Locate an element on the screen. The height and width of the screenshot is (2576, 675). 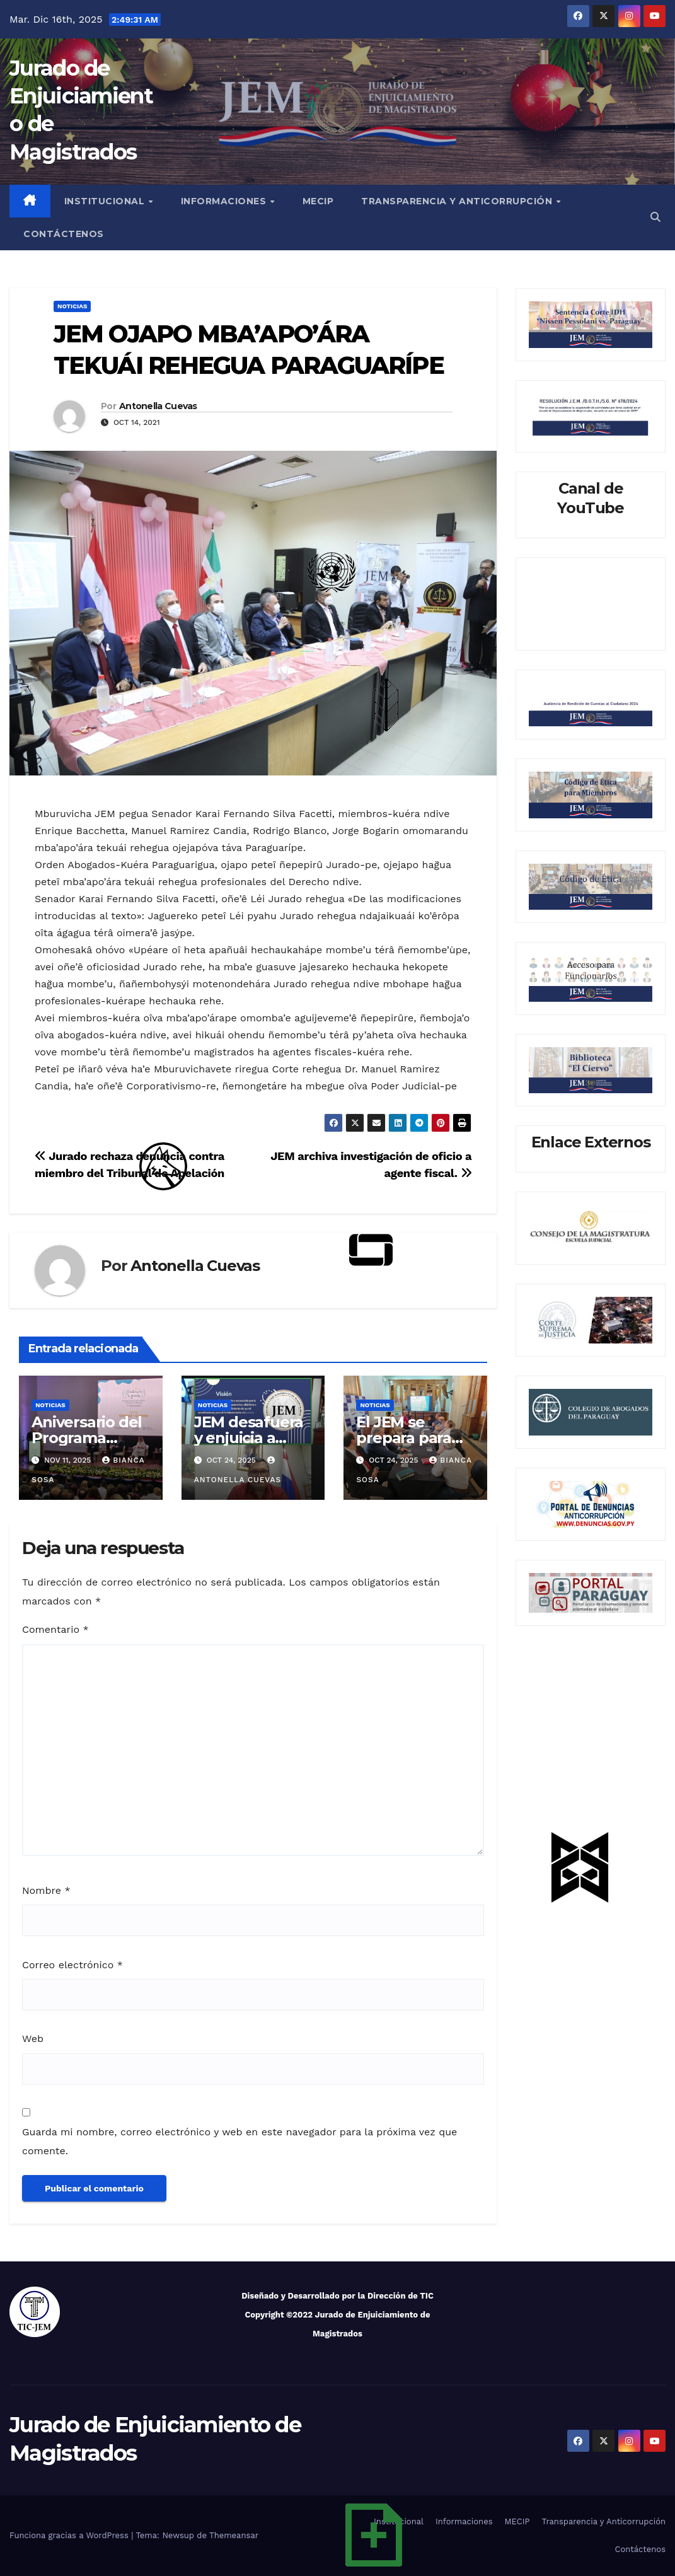
united nations official logo is located at coordinates (332, 572).